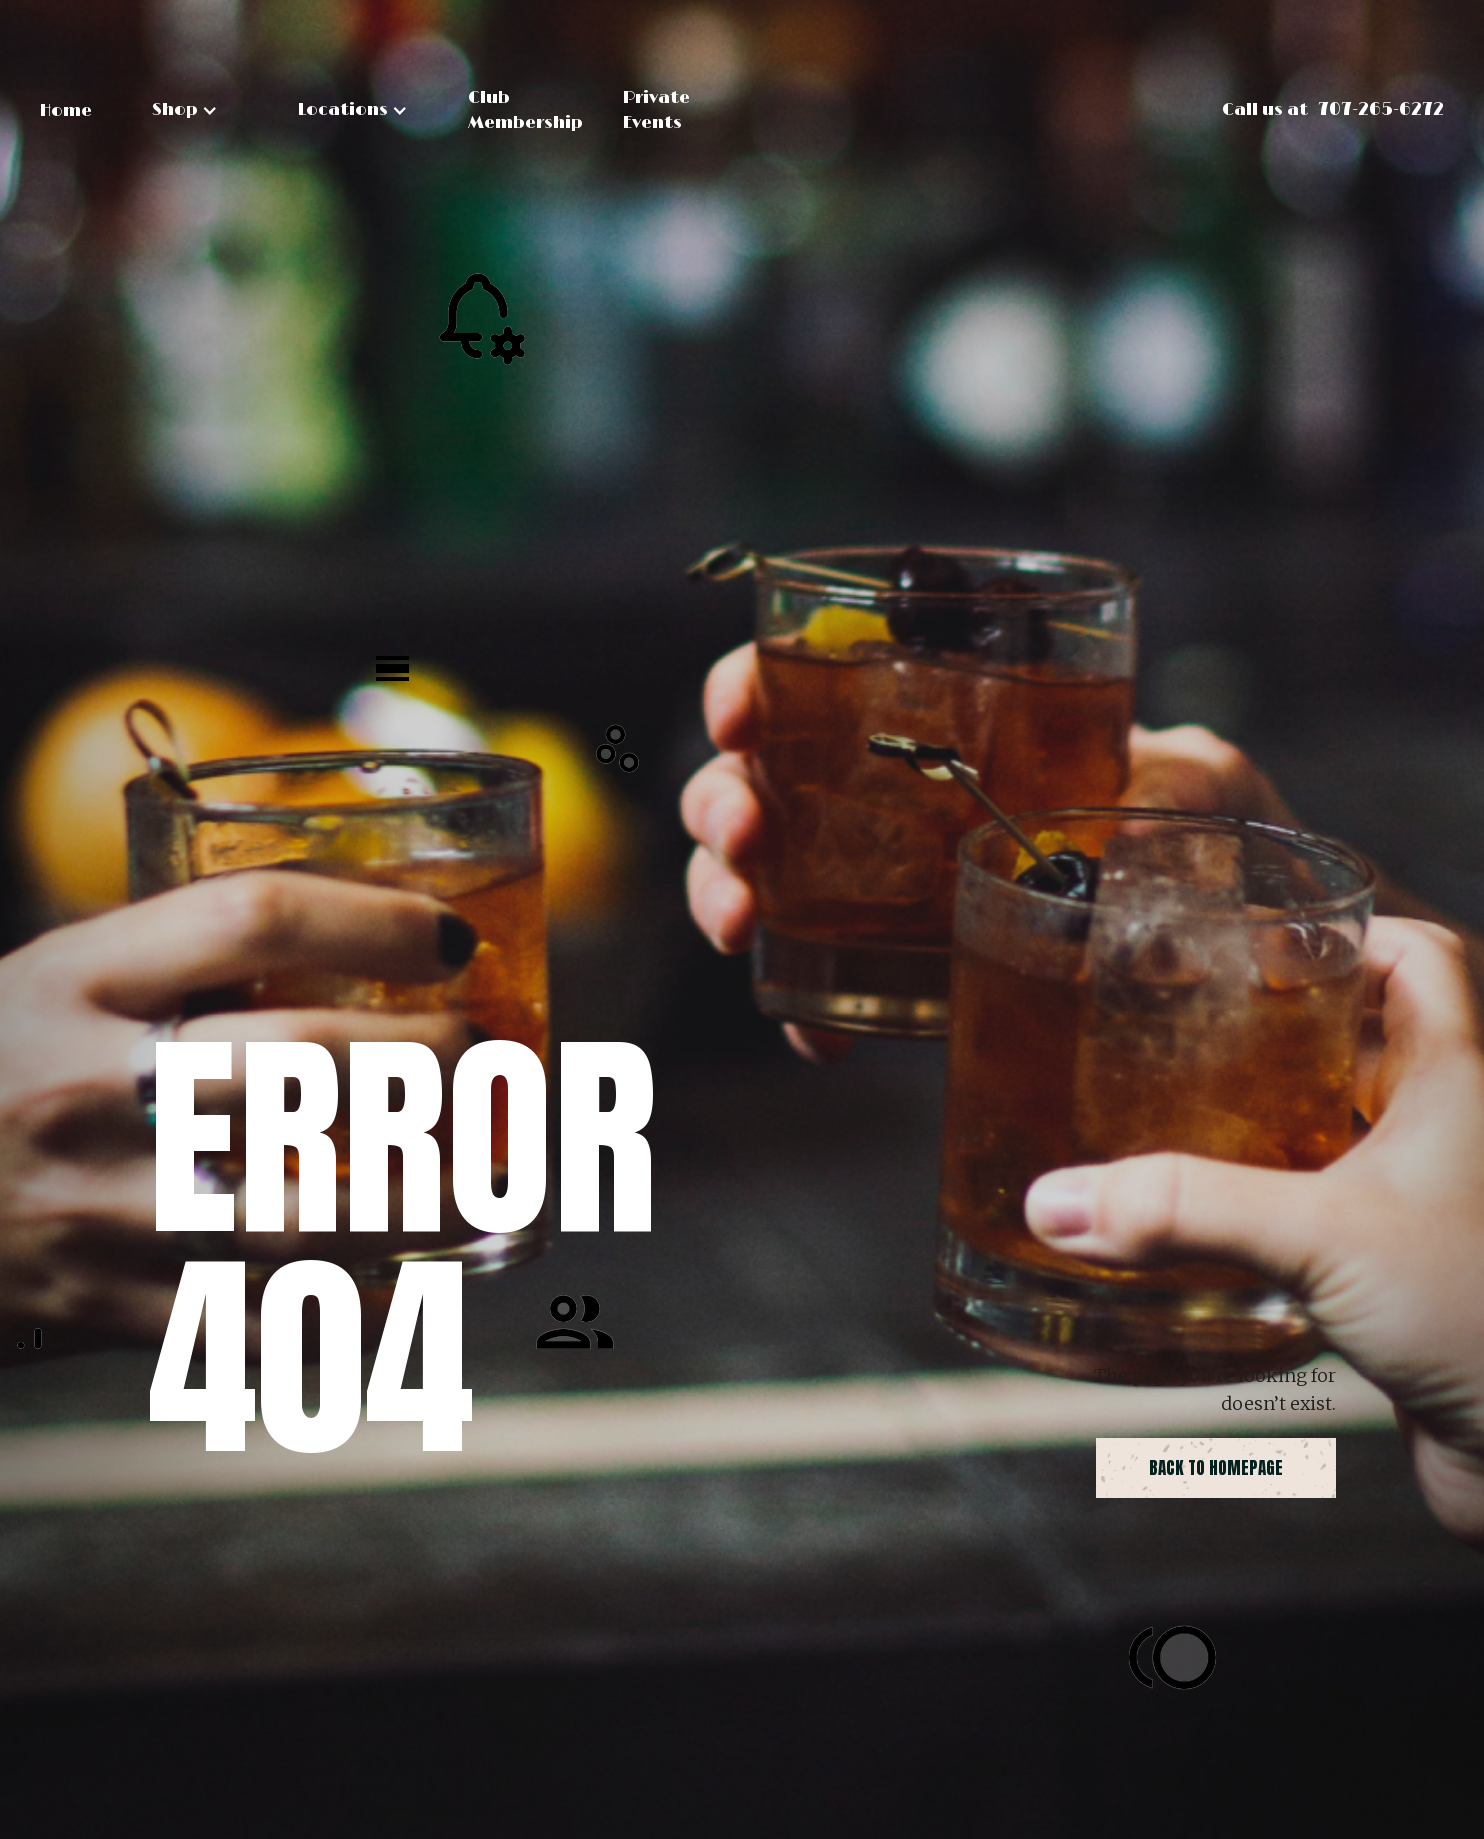 The height and width of the screenshot is (1839, 1484). What do you see at coordinates (618, 749) in the screenshot?
I see `view data as a scatter plot` at bounding box center [618, 749].